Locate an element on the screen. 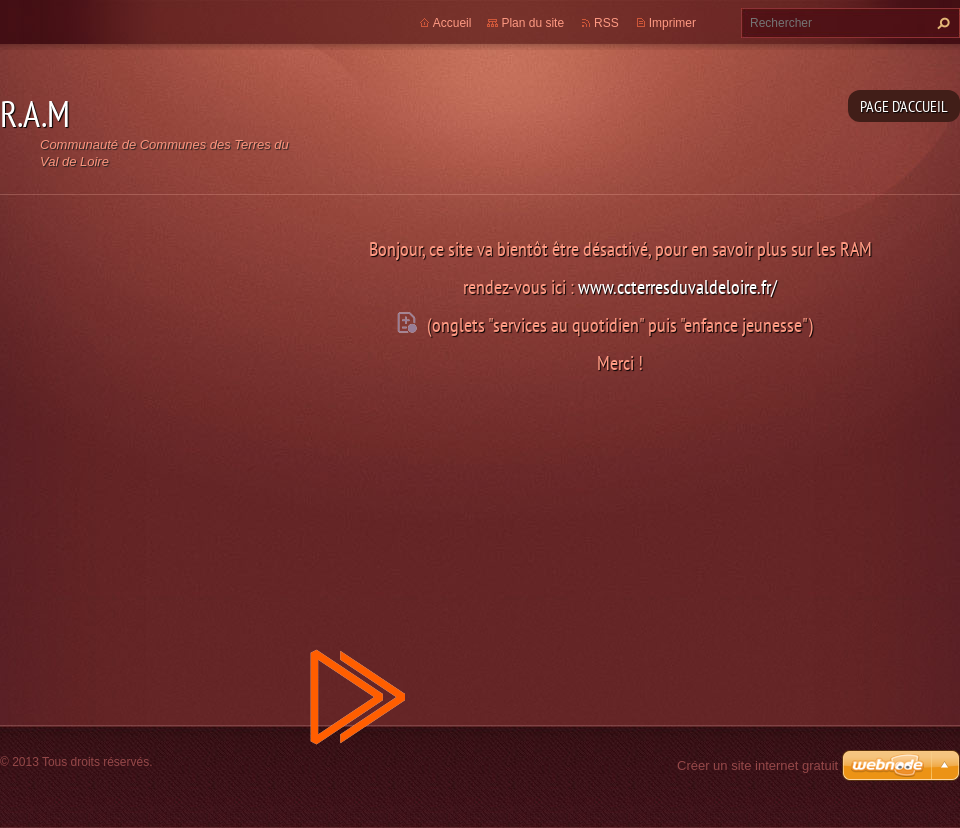  view pull request with new changes is located at coordinates (406, 322).